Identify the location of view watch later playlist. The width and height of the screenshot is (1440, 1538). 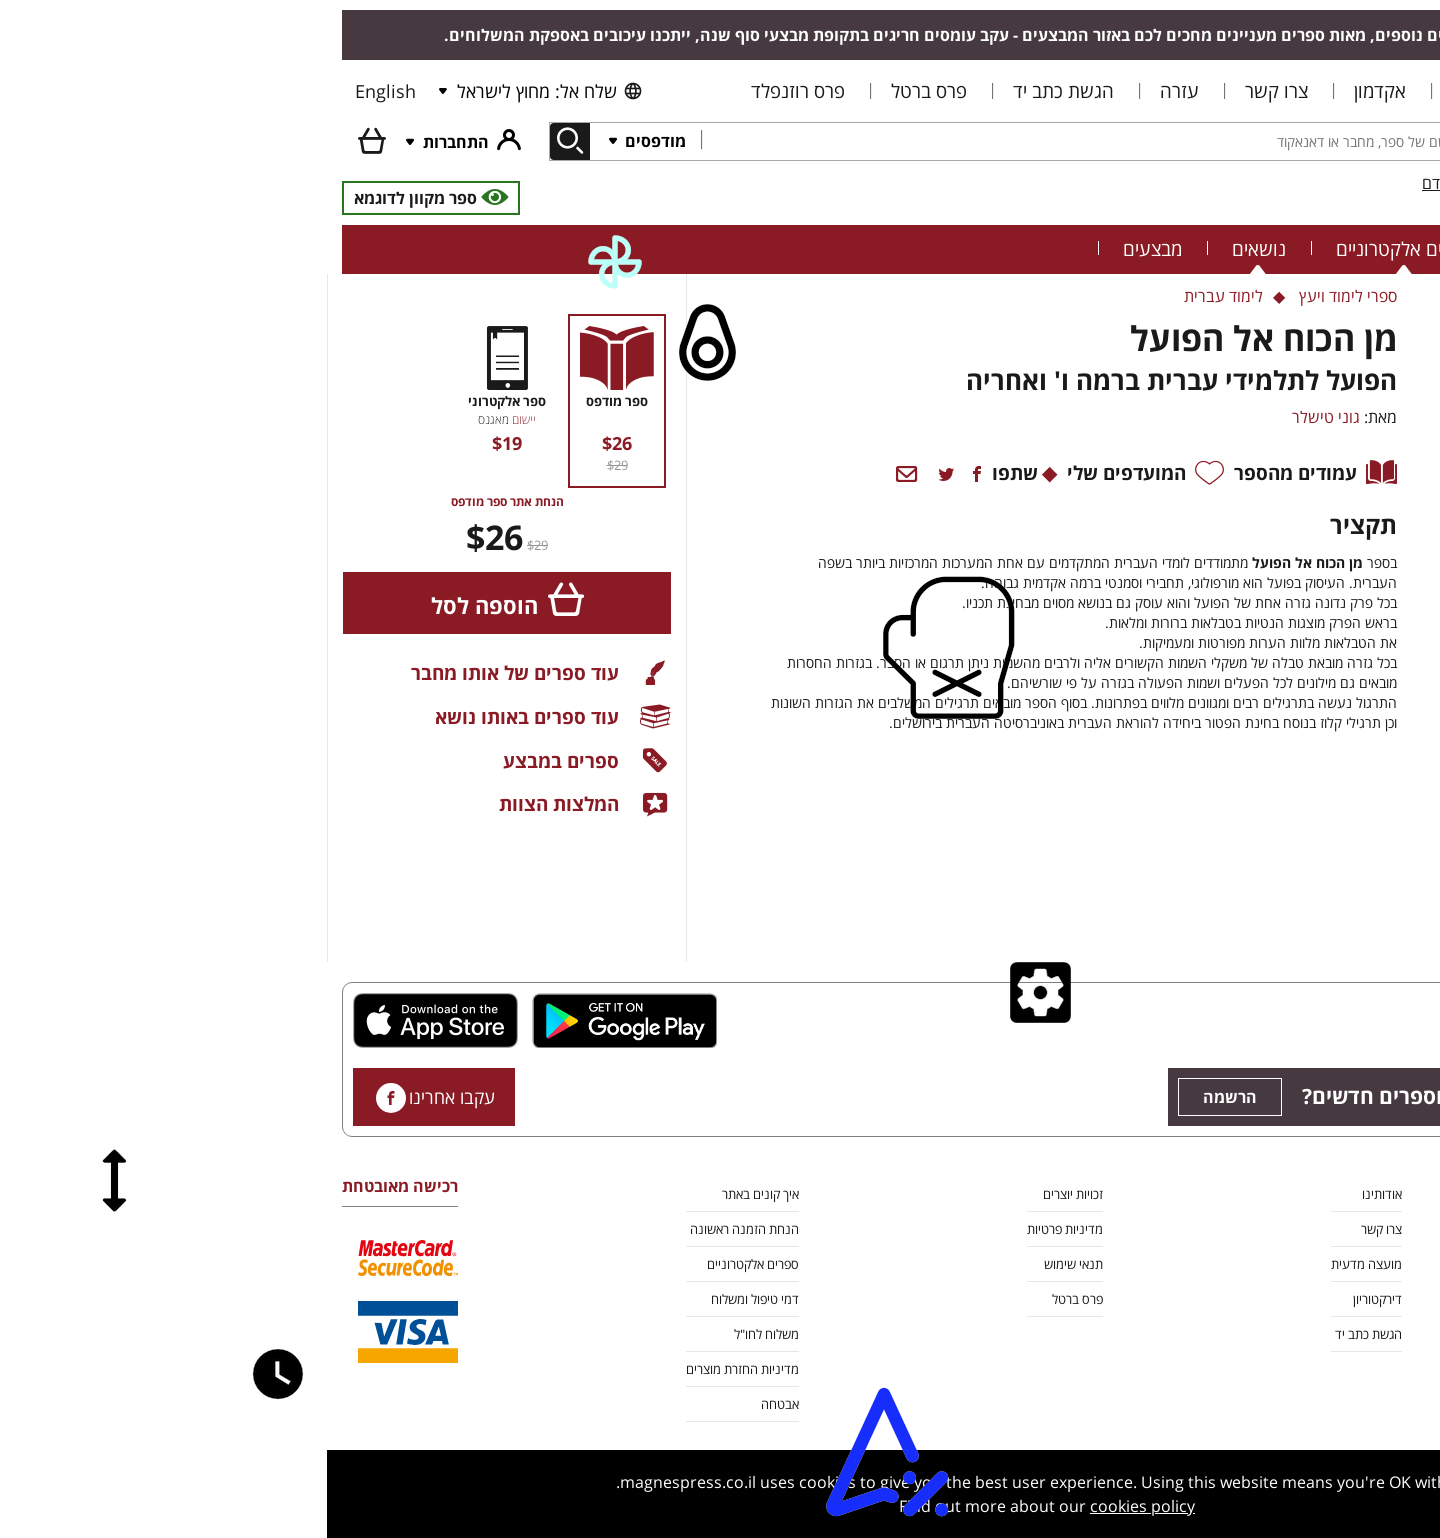
(278, 1374).